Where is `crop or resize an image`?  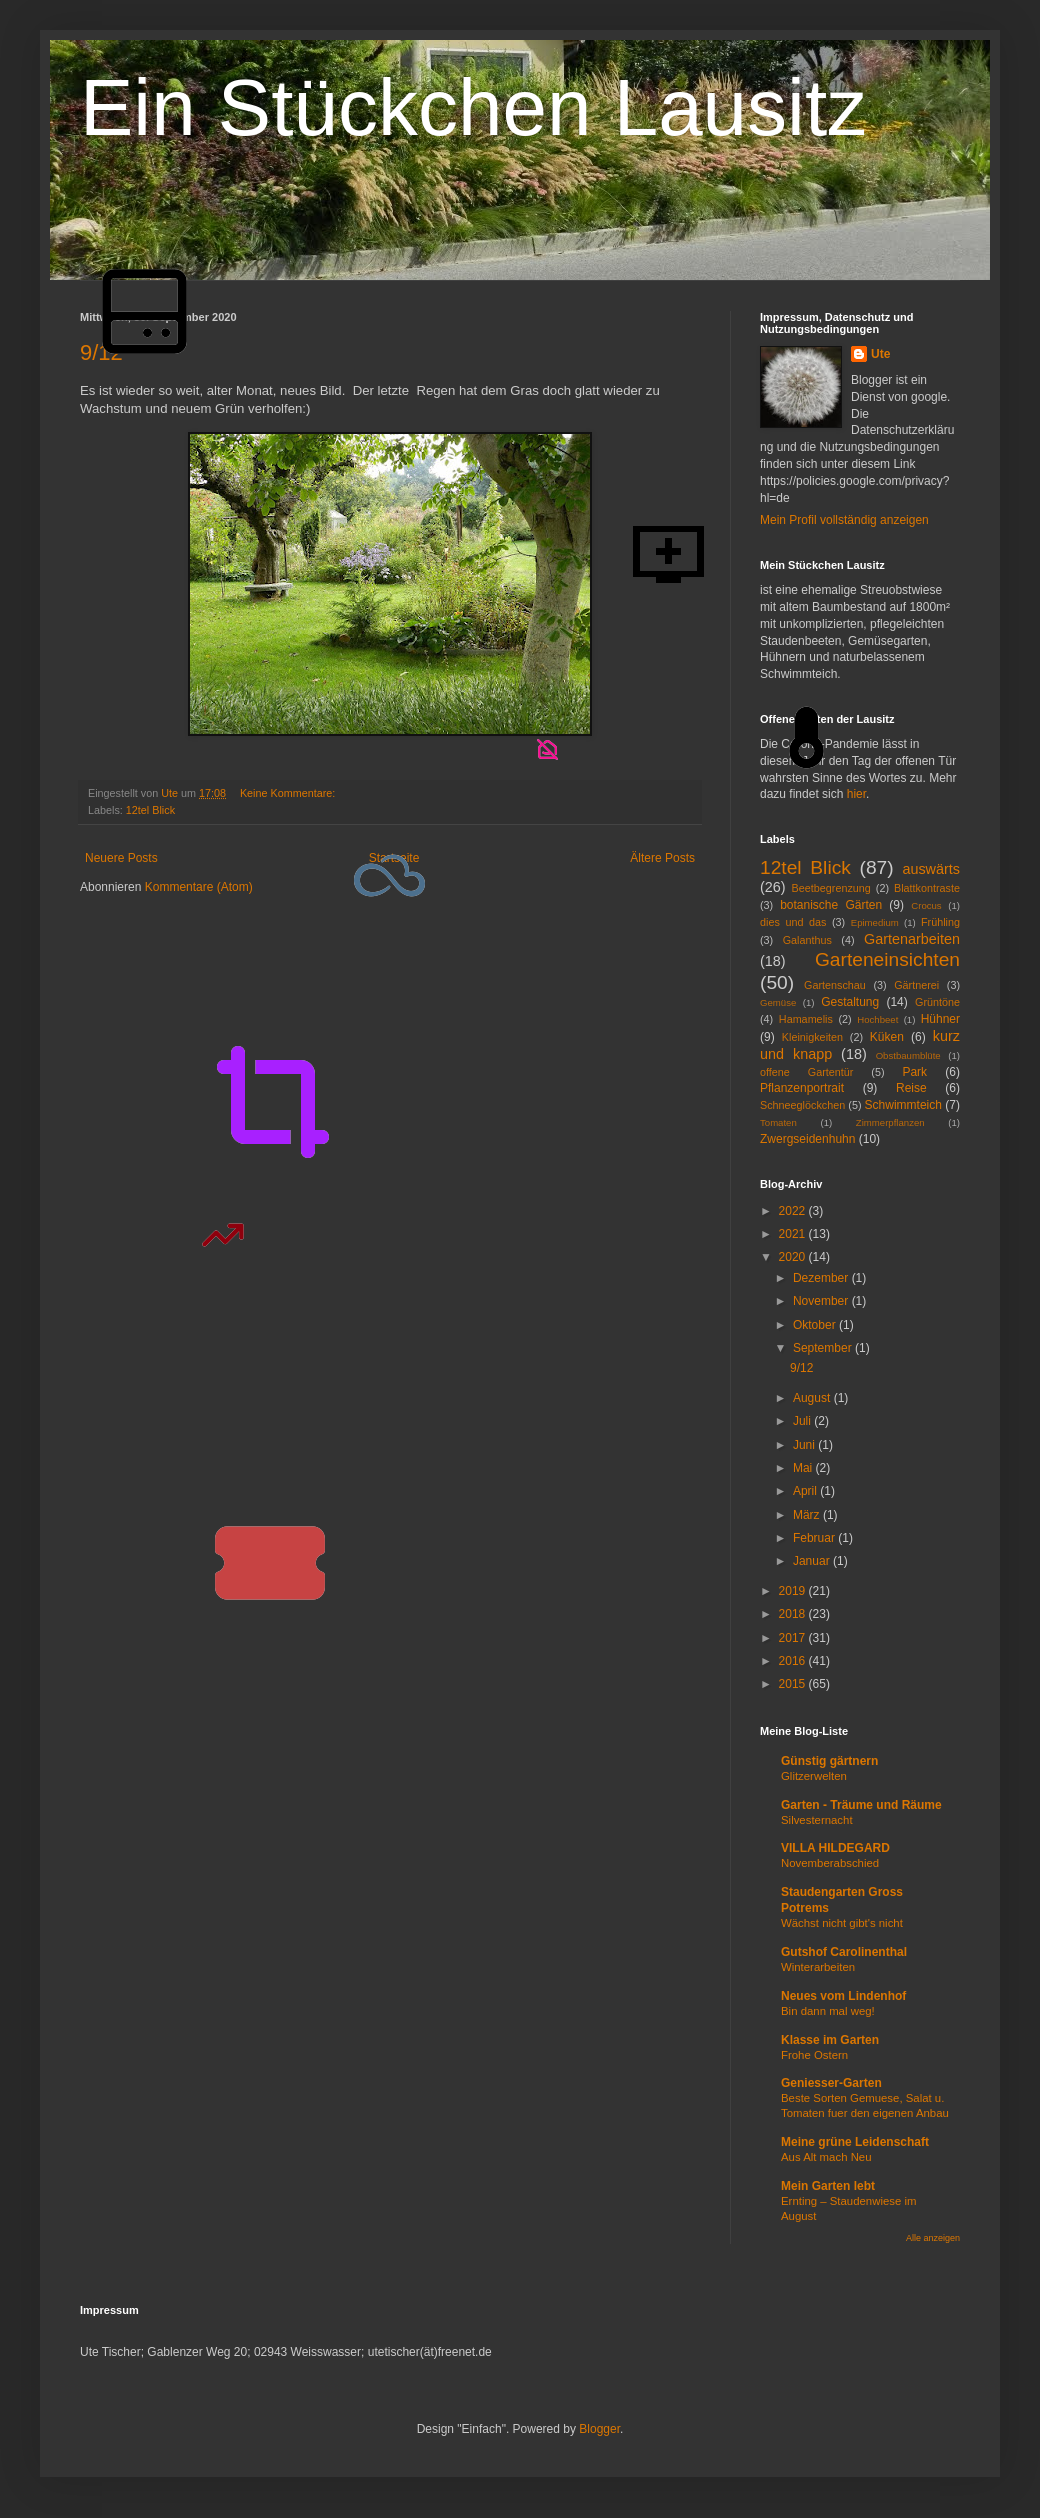 crop or resize an image is located at coordinates (273, 1102).